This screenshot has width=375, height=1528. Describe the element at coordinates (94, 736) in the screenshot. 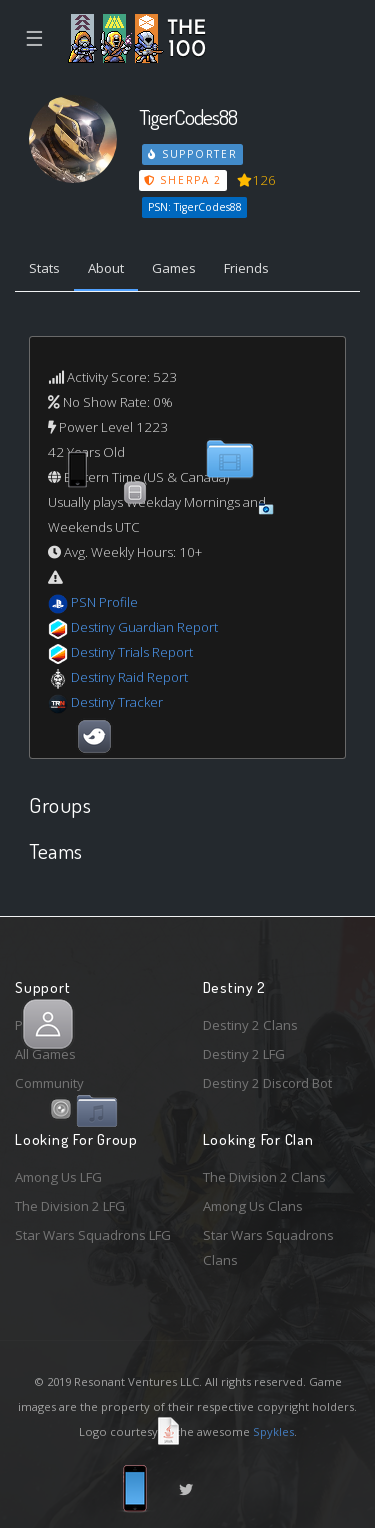

I see `launch the budgie desktop environment` at that location.